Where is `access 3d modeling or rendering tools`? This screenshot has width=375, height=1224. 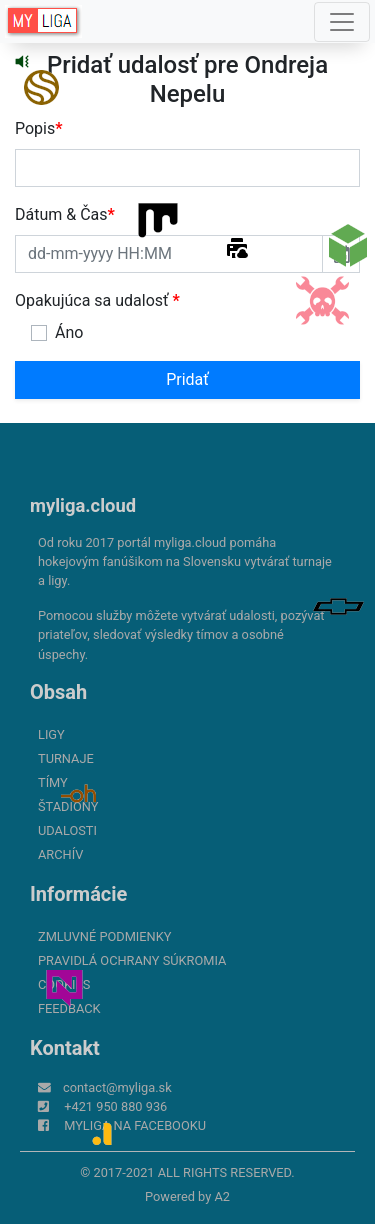 access 3d modeling or rendering tools is located at coordinates (348, 246).